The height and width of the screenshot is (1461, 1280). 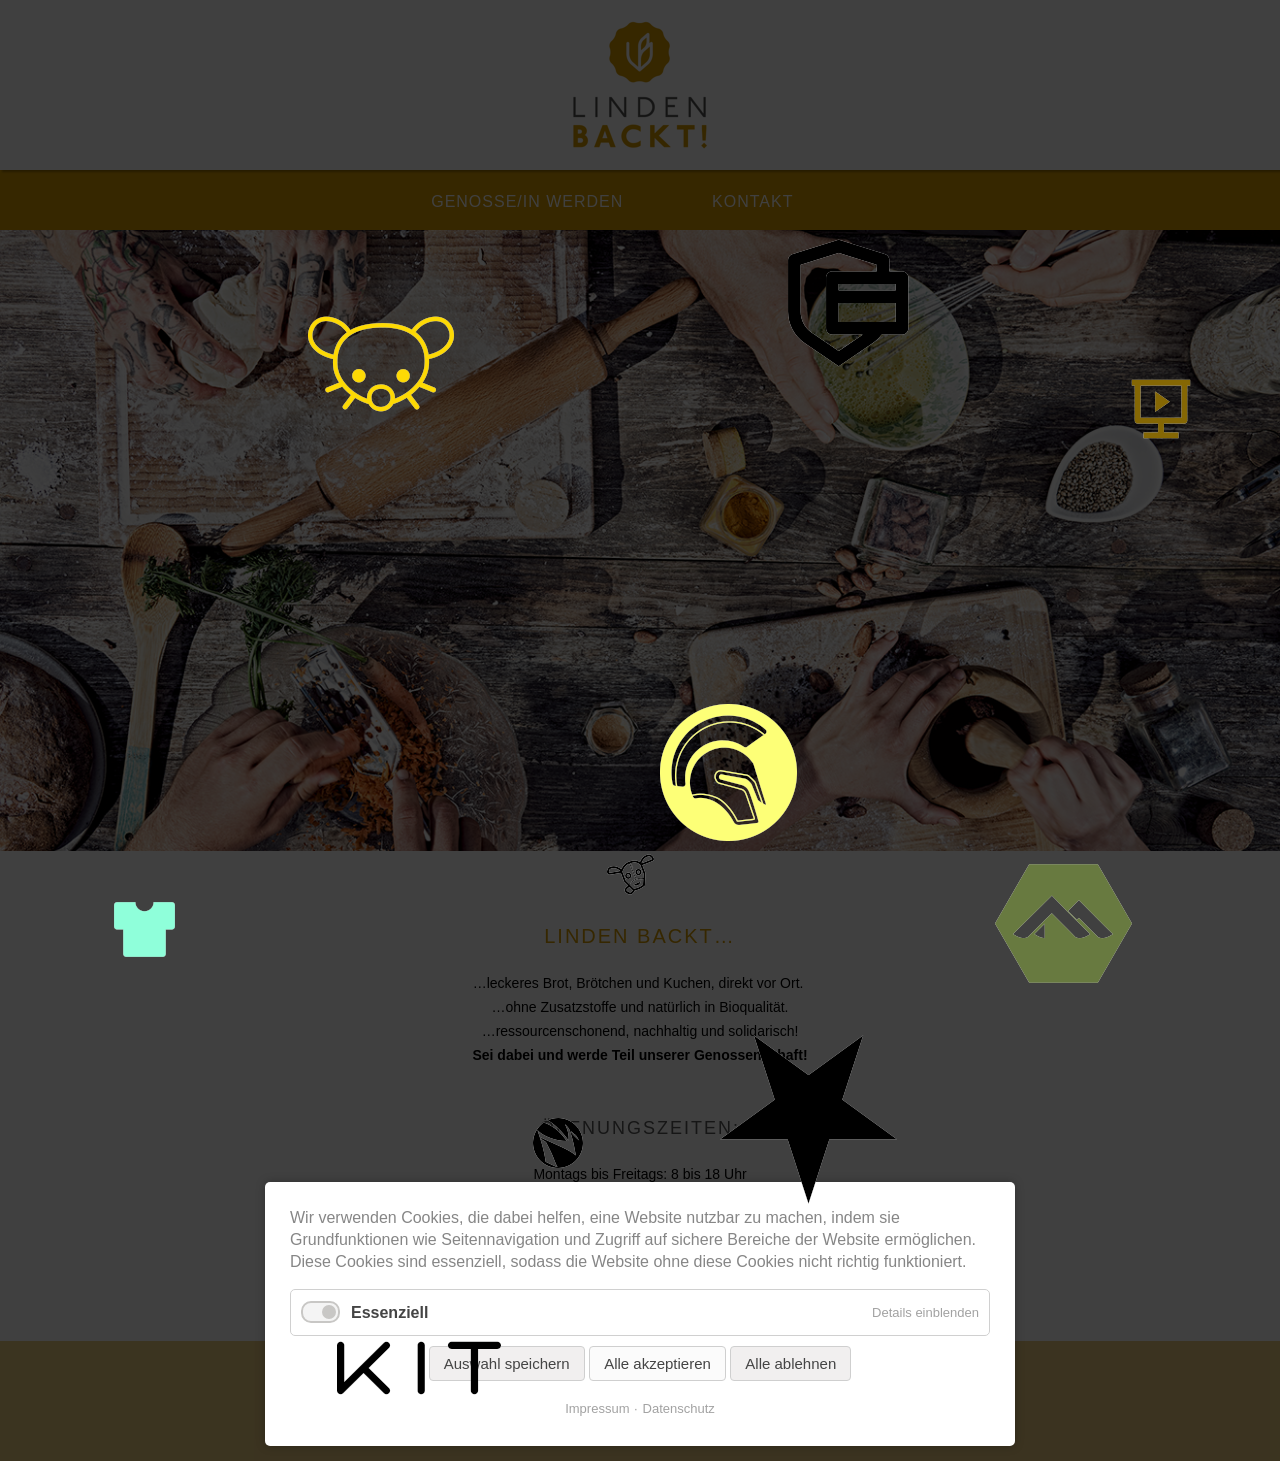 I want to click on kit email marketing platform logo, so click(x=419, y=1368).